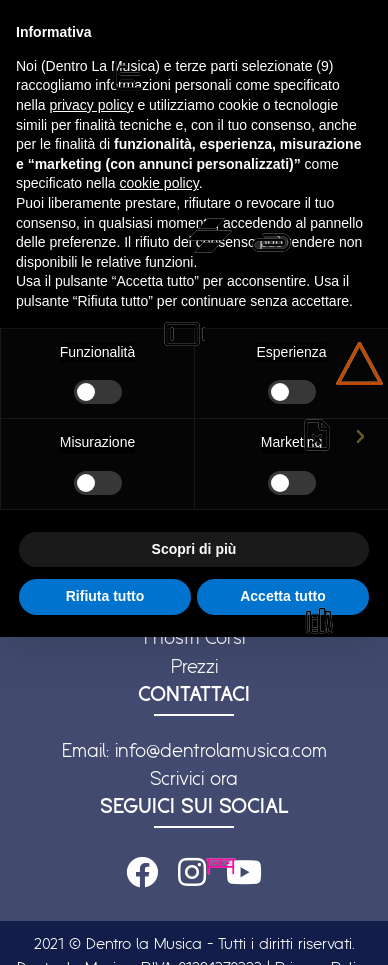 The image size is (388, 965). What do you see at coordinates (128, 75) in the screenshot?
I see `view bar chart analytics` at bounding box center [128, 75].